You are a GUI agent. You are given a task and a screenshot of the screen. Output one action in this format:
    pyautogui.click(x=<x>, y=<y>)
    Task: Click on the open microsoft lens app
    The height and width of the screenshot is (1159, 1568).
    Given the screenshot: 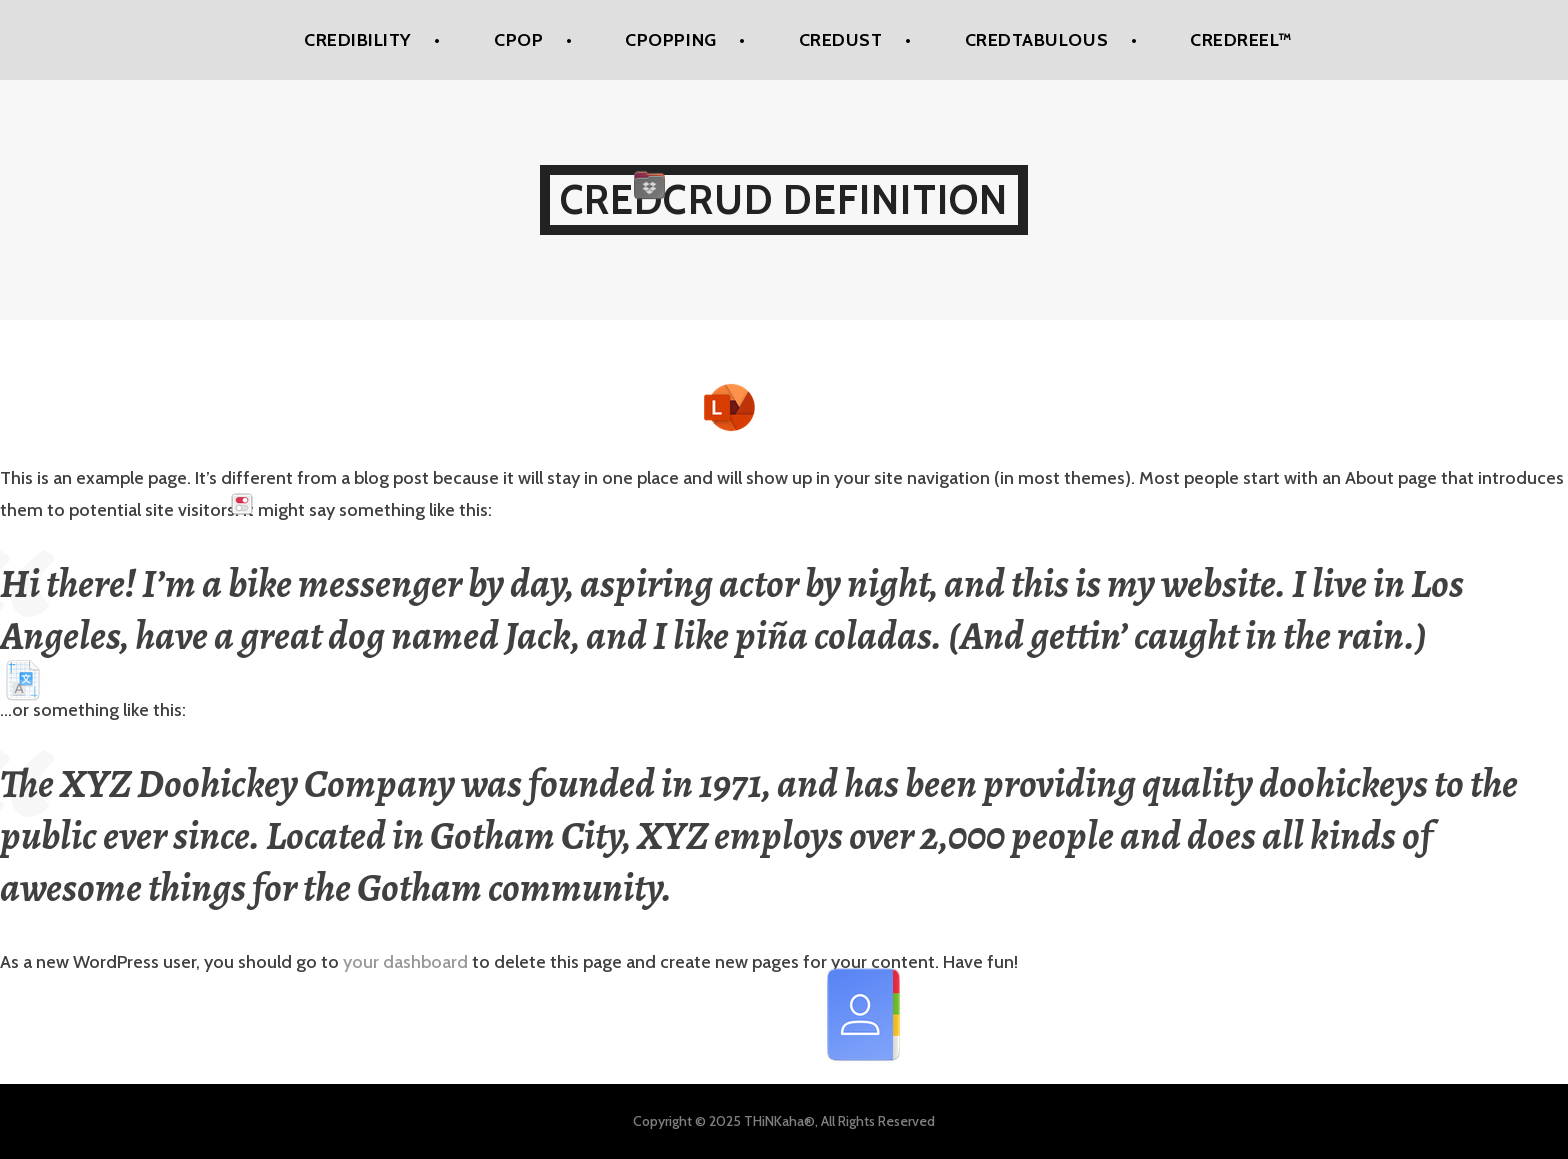 What is the action you would take?
    pyautogui.click(x=729, y=407)
    